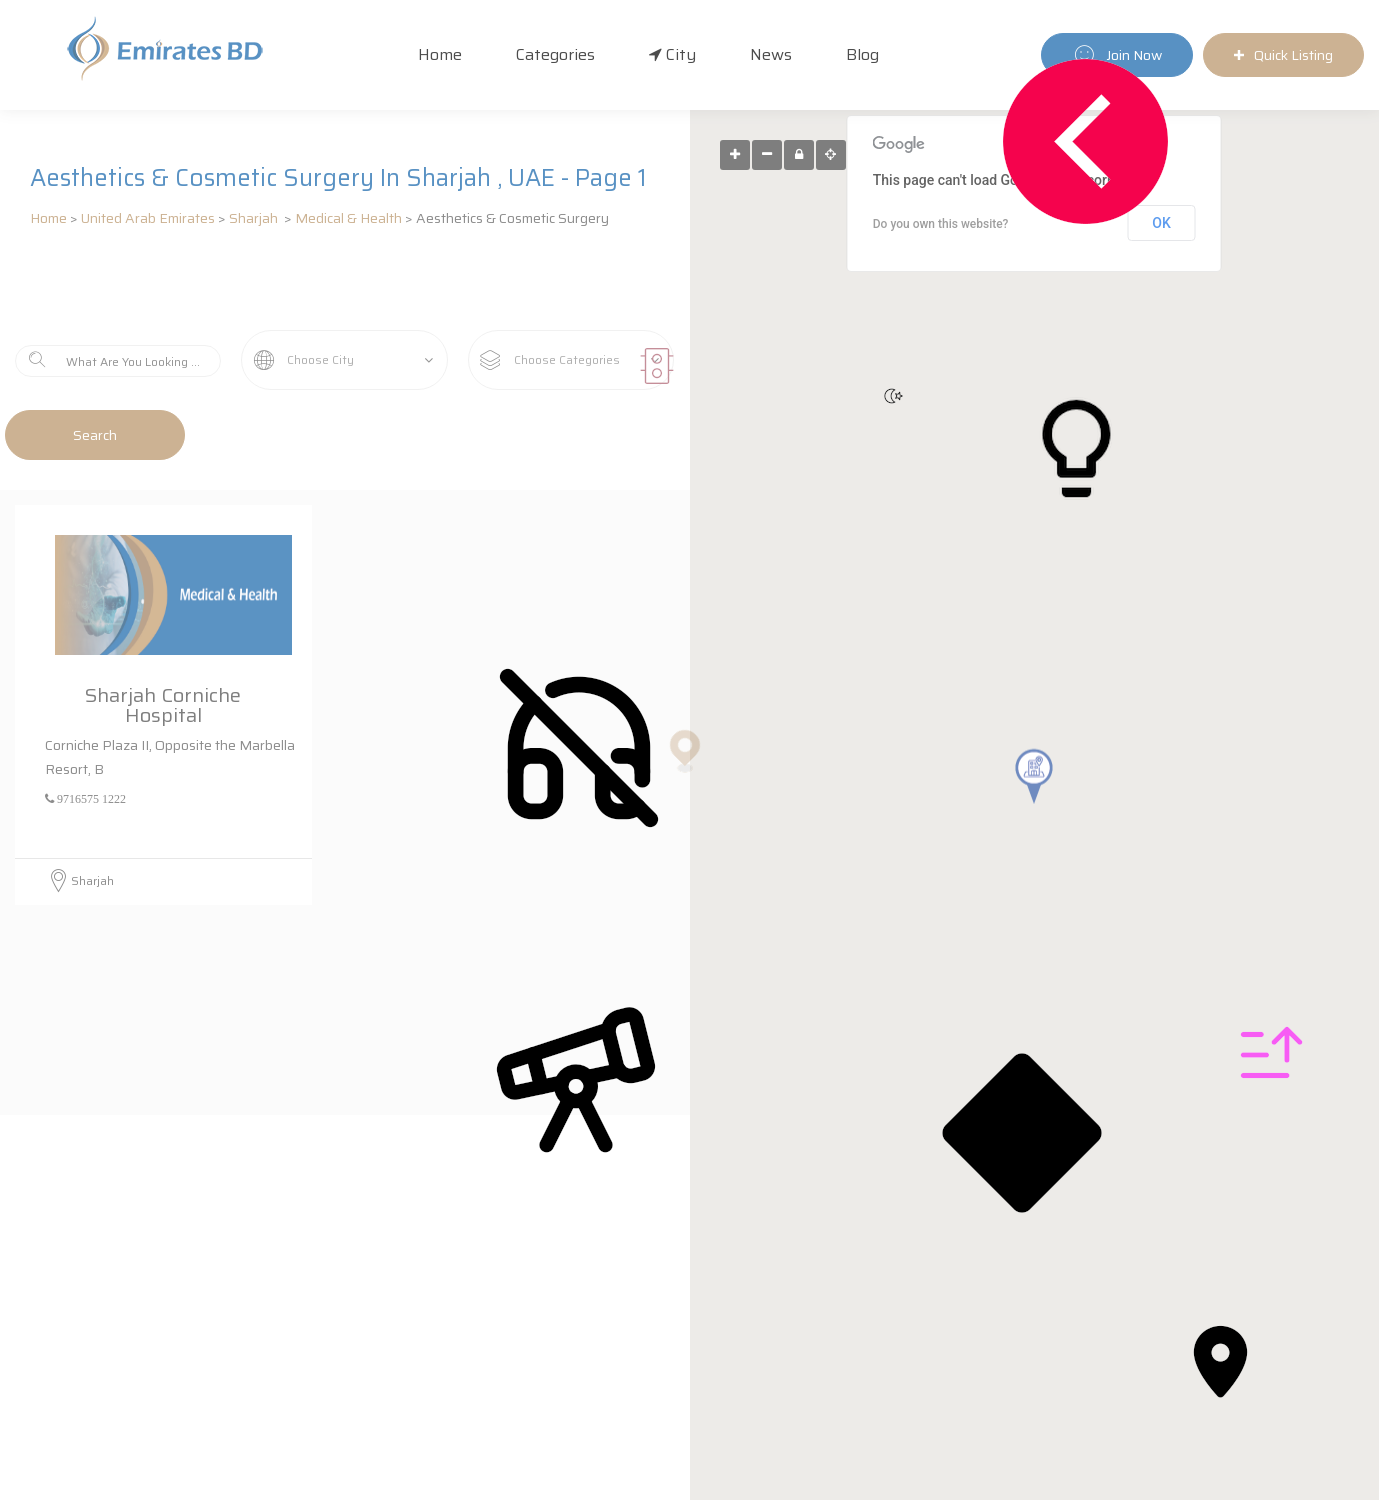  What do you see at coordinates (579, 748) in the screenshot?
I see `mute or disable audio output` at bounding box center [579, 748].